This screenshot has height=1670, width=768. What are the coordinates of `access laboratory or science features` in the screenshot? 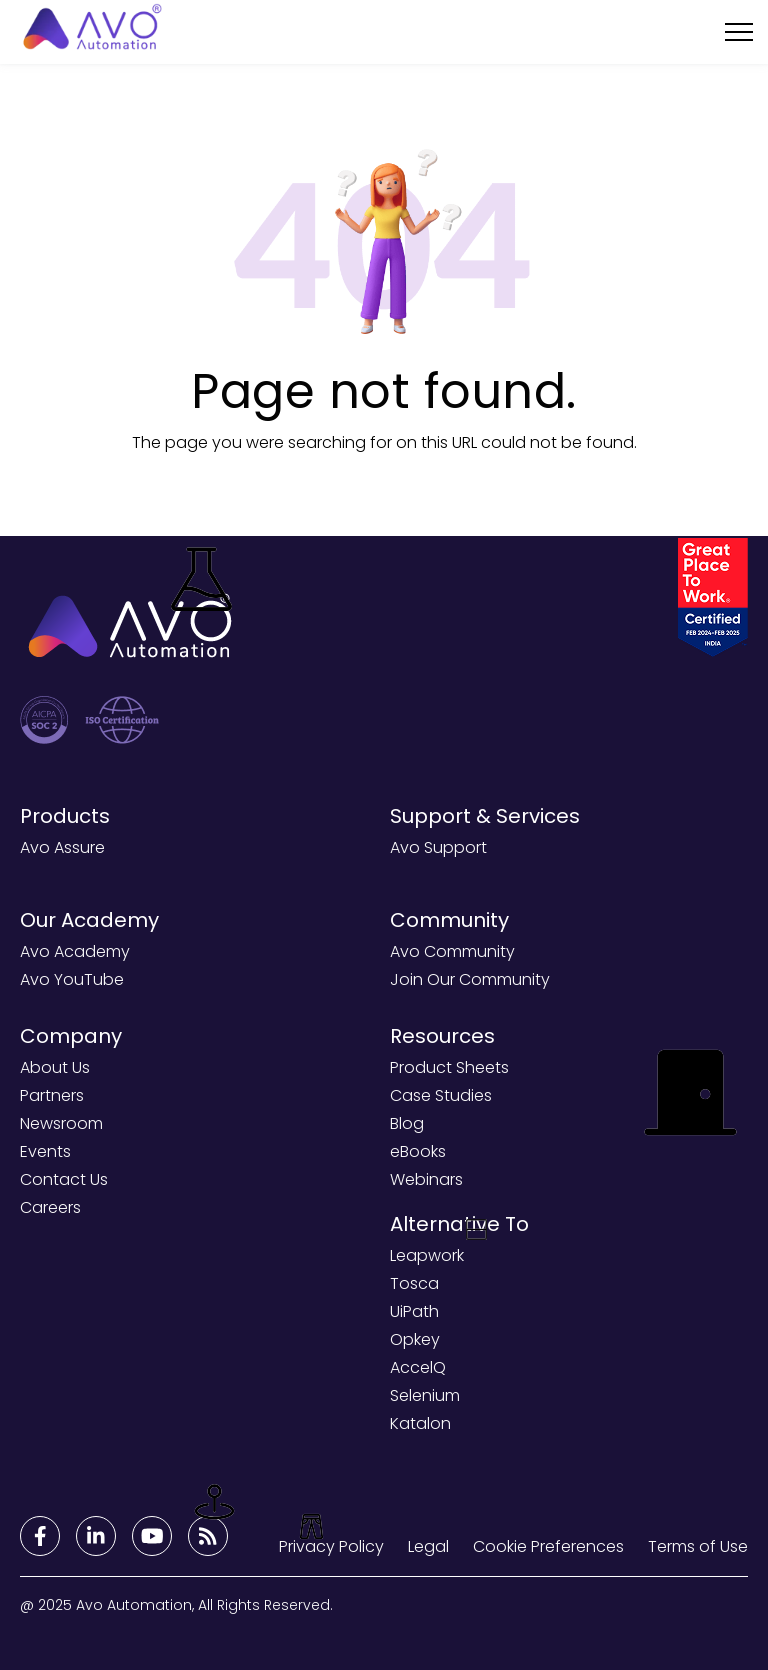 It's located at (201, 580).